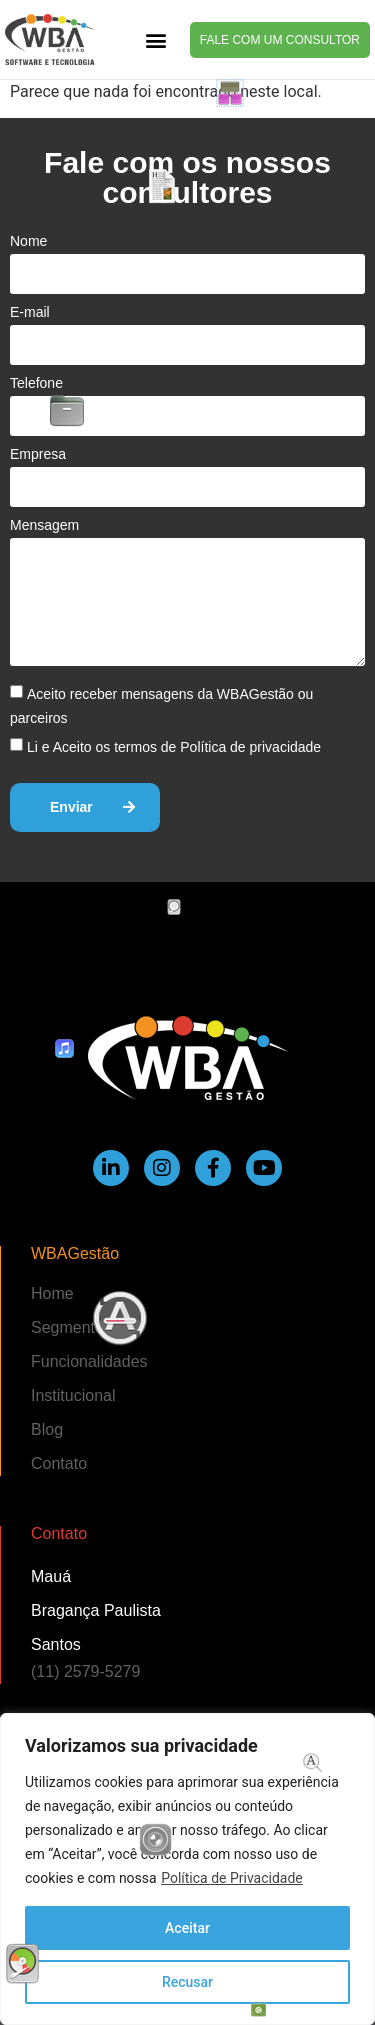  Describe the element at coordinates (64, 1048) in the screenshot. I see `open audacity audio editor` at that location.